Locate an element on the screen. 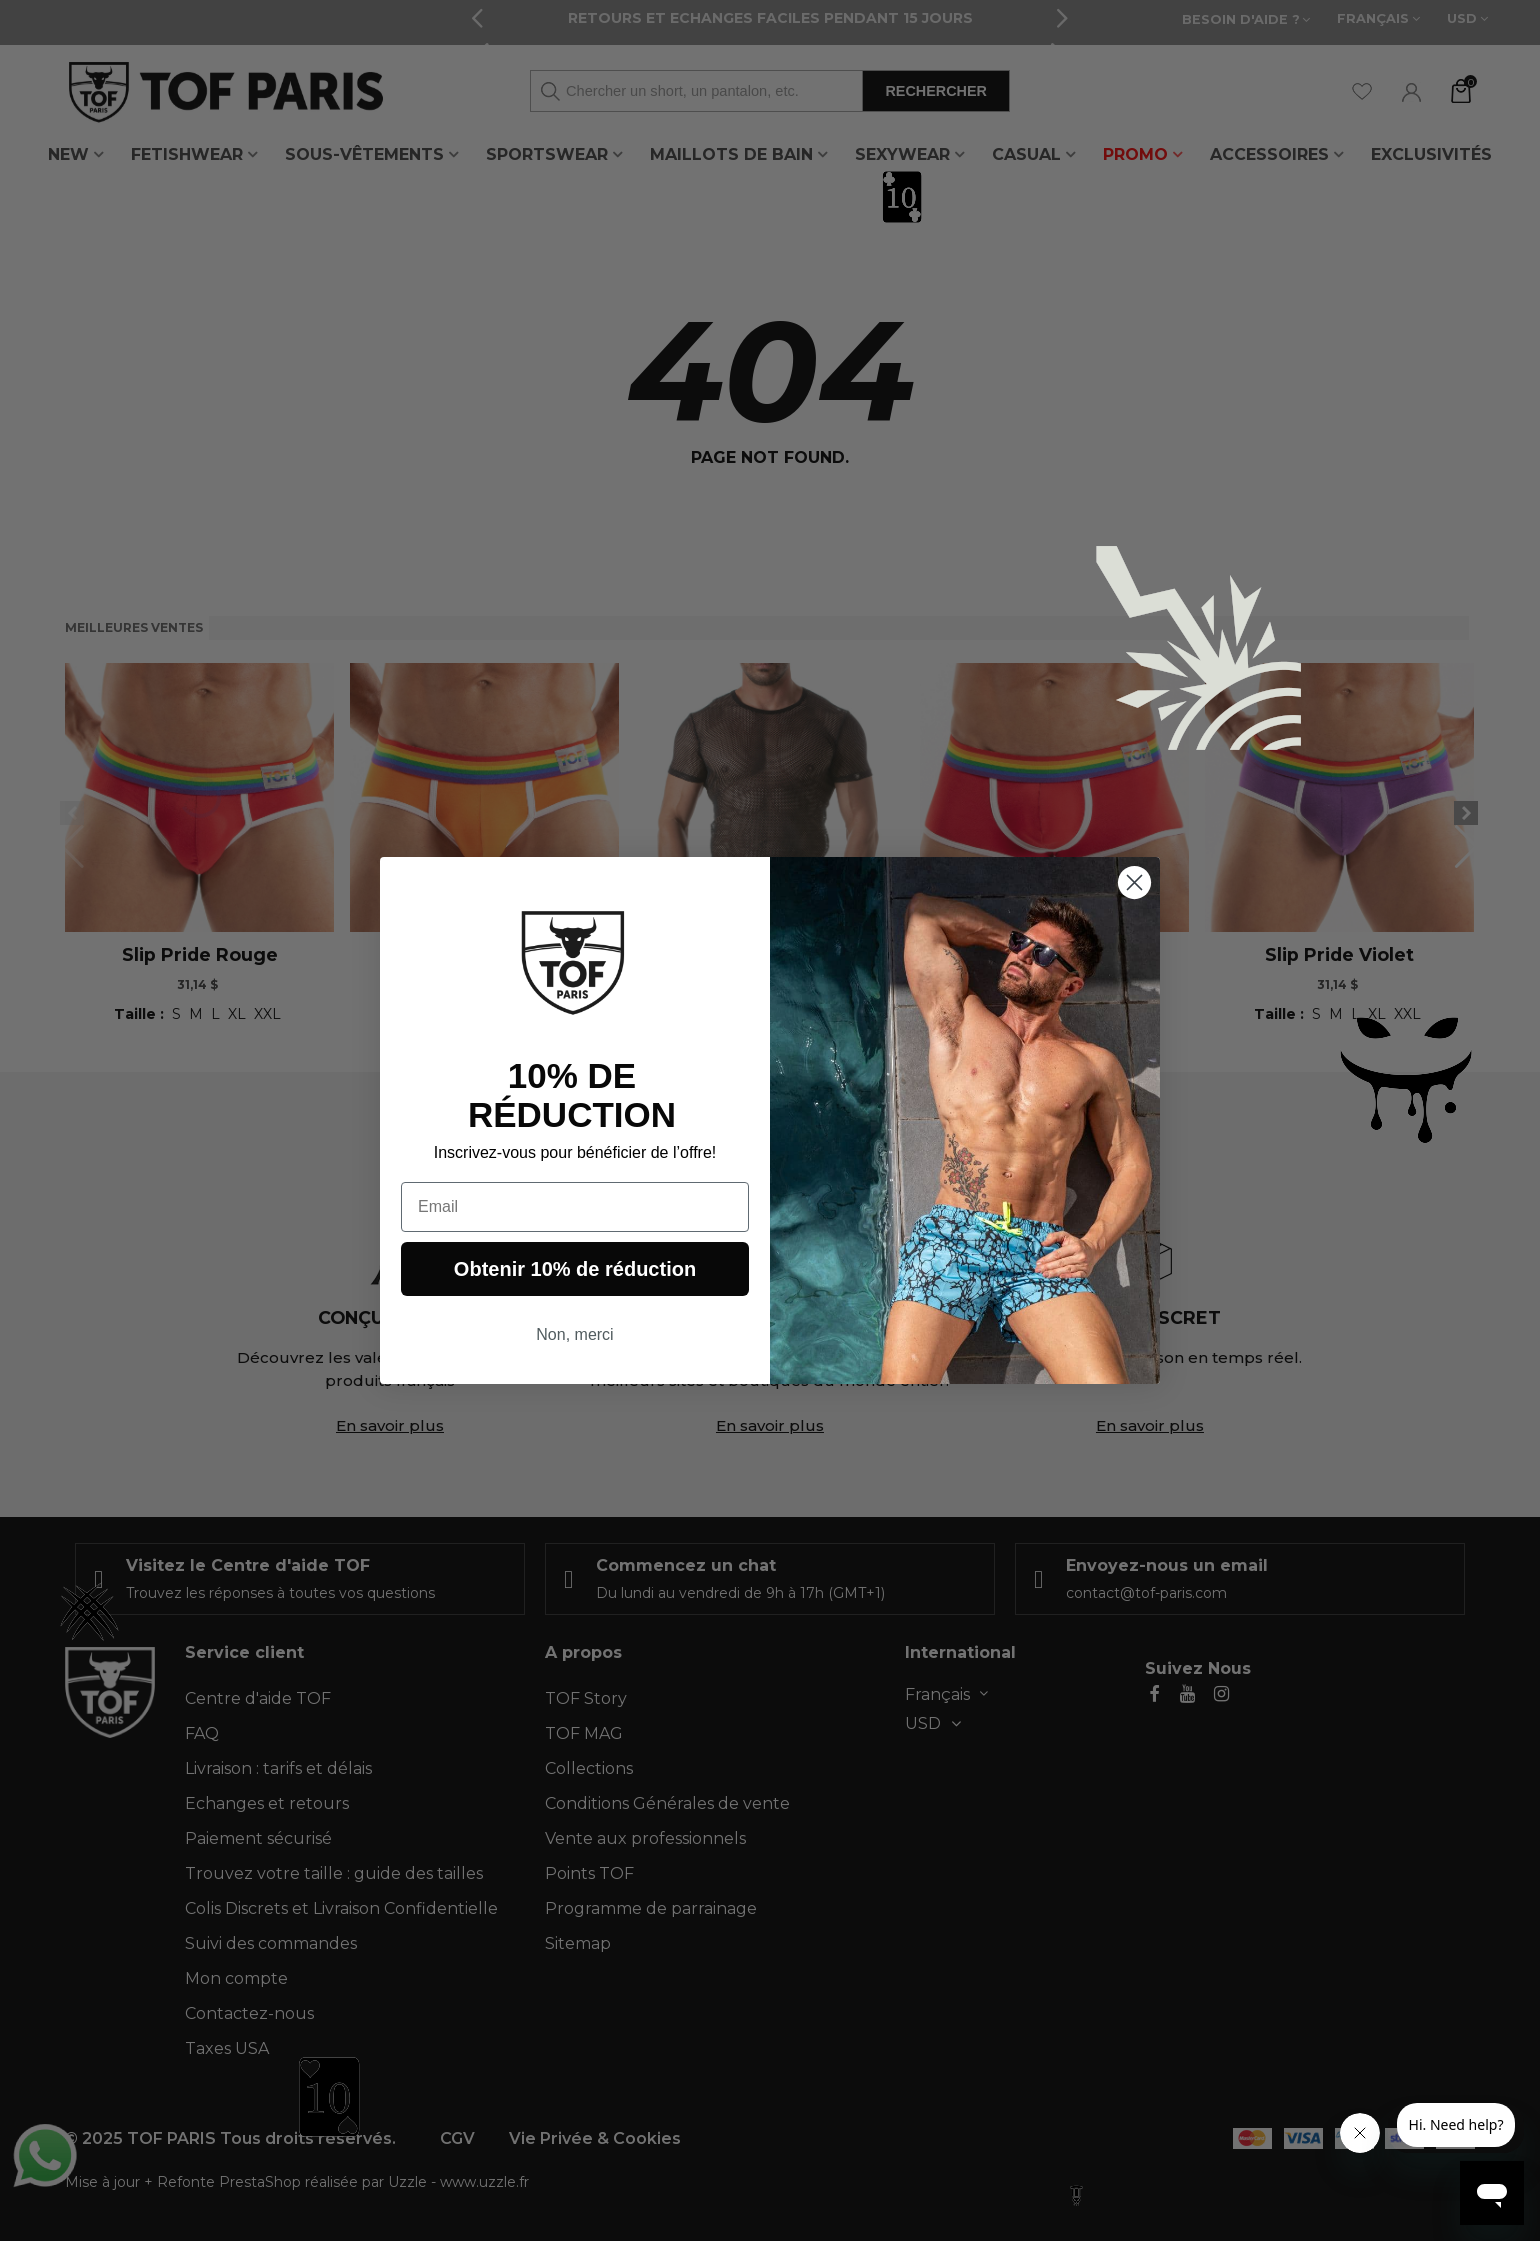 The image size is (1540, 2241). ten of hearts playing card is located at coordinates (329, 2097).